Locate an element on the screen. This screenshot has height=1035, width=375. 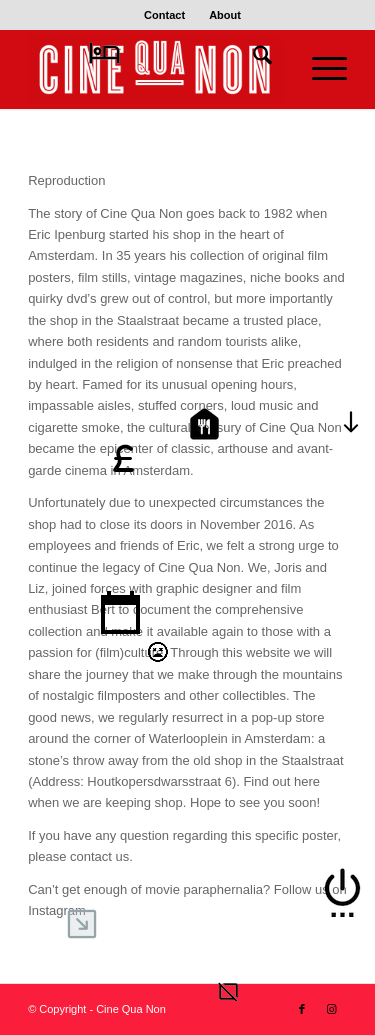
rate experience as very dissatisfied is located at coordinates (158, 652).